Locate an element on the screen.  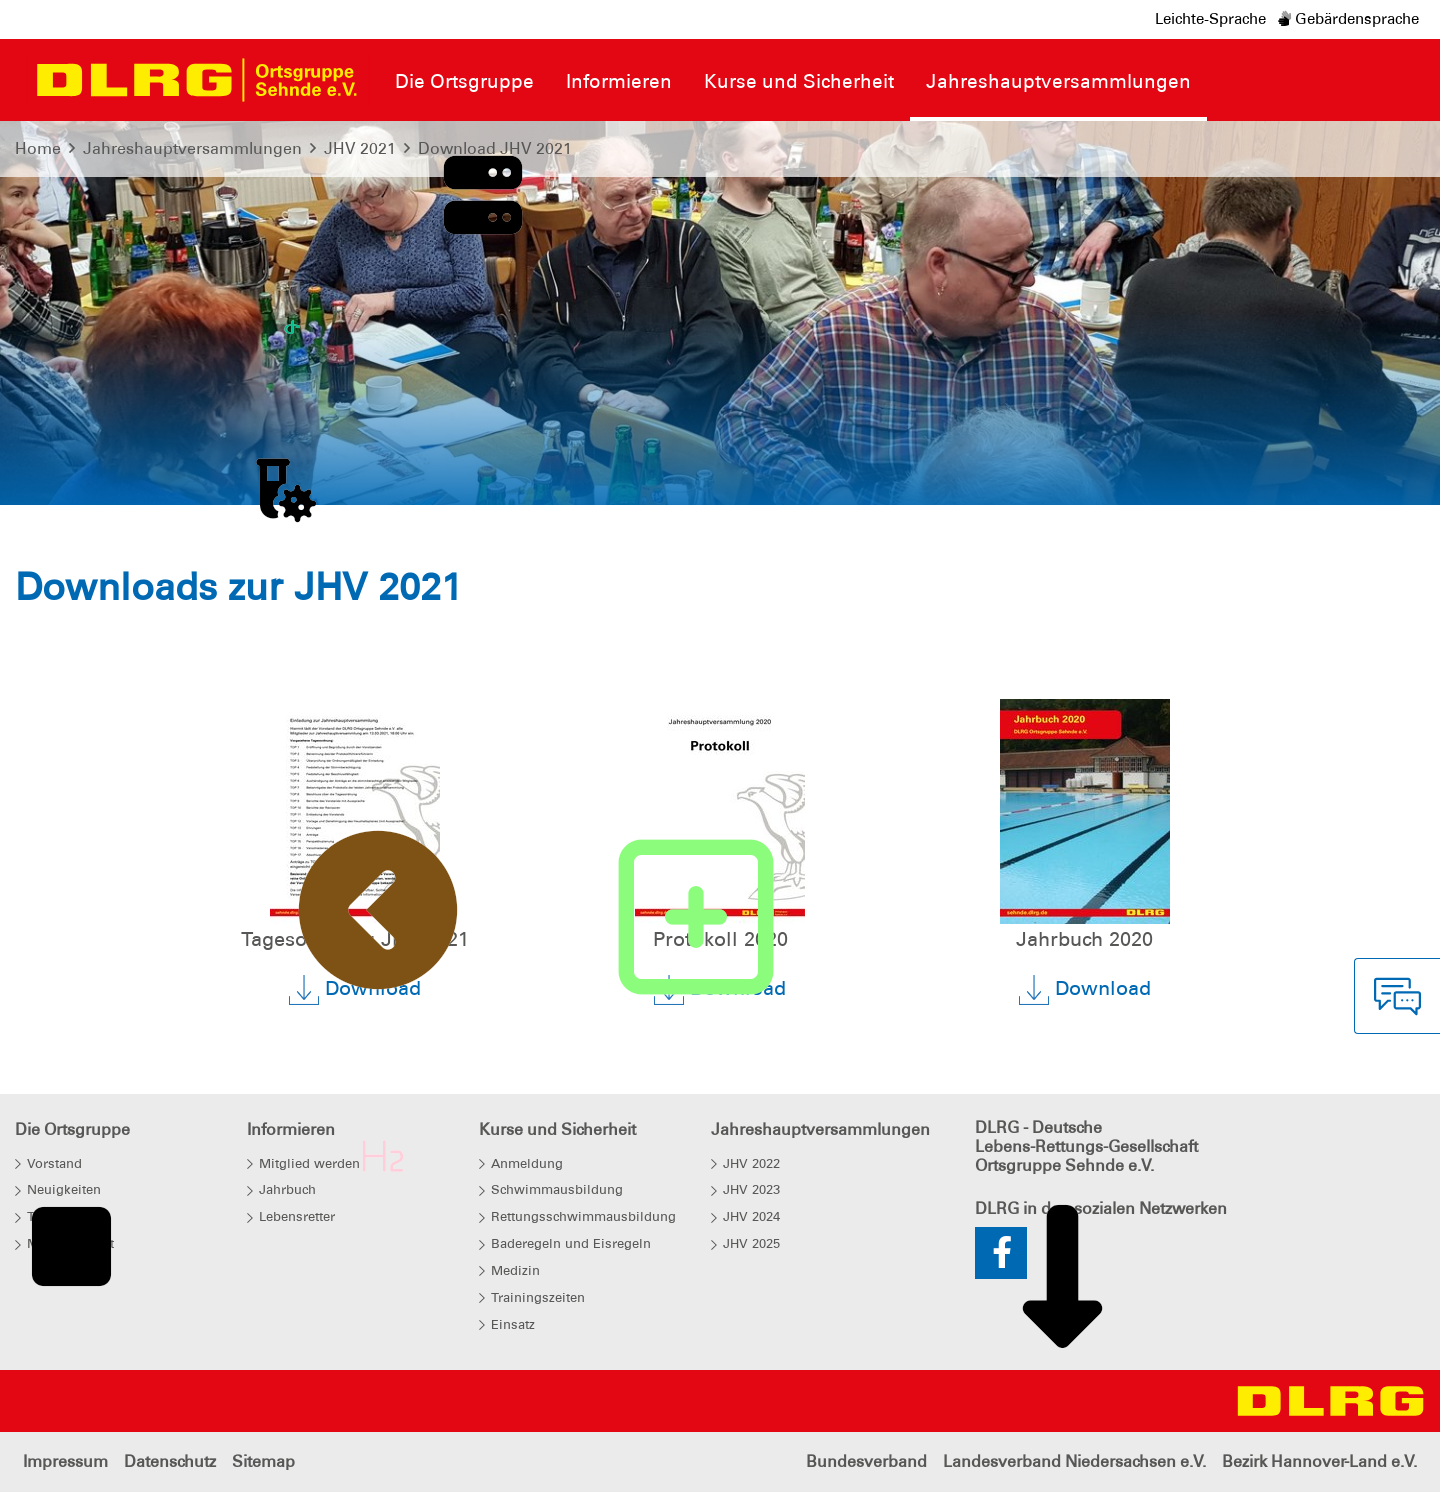
scroll down to see more content is located at coordinates (1062, 1276).